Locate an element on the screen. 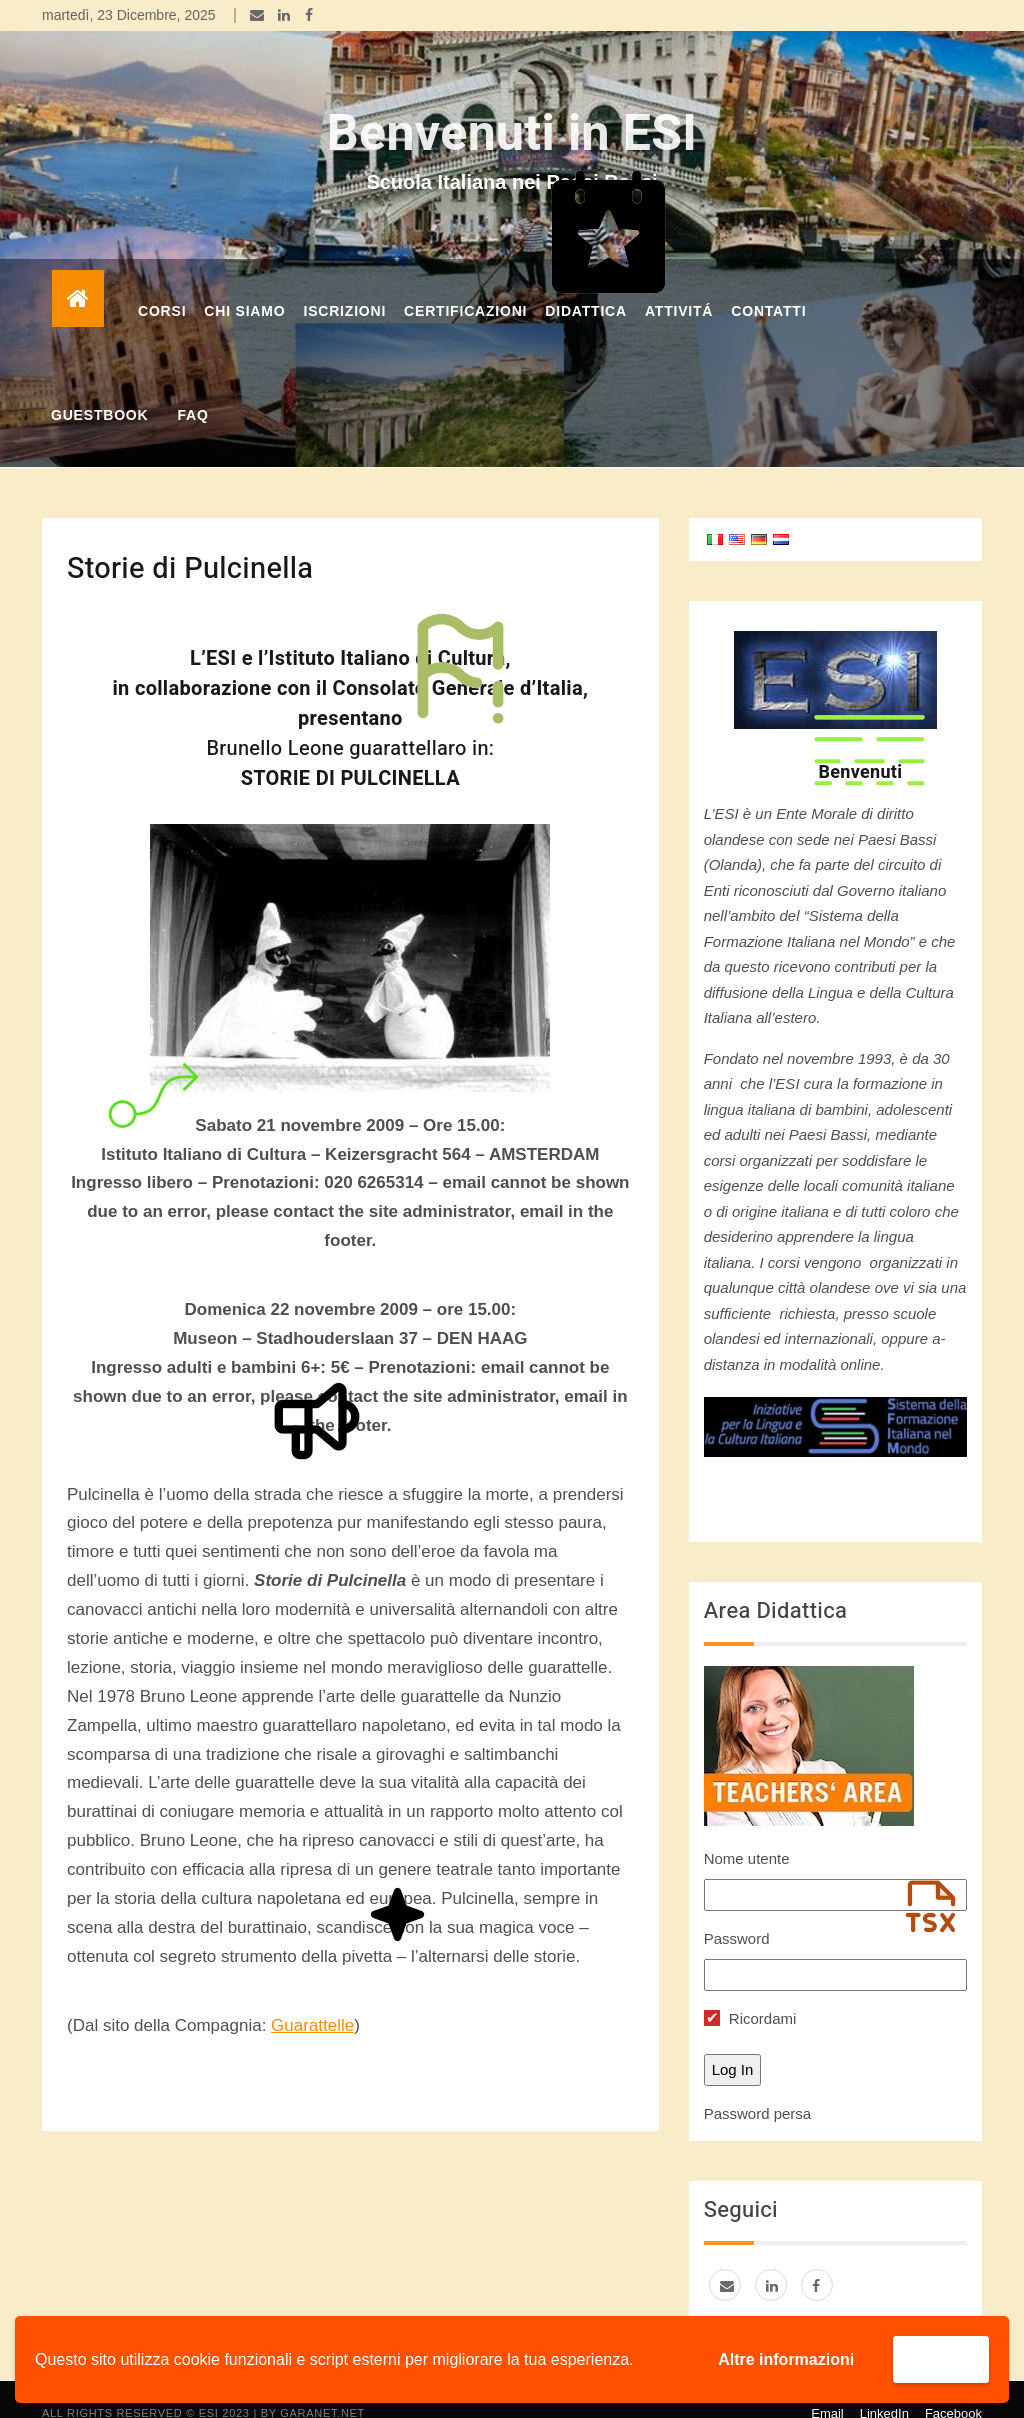 This screenshot has width=1024, height=2418. indicates a special or featured item is located at coordinates (397, 1914).